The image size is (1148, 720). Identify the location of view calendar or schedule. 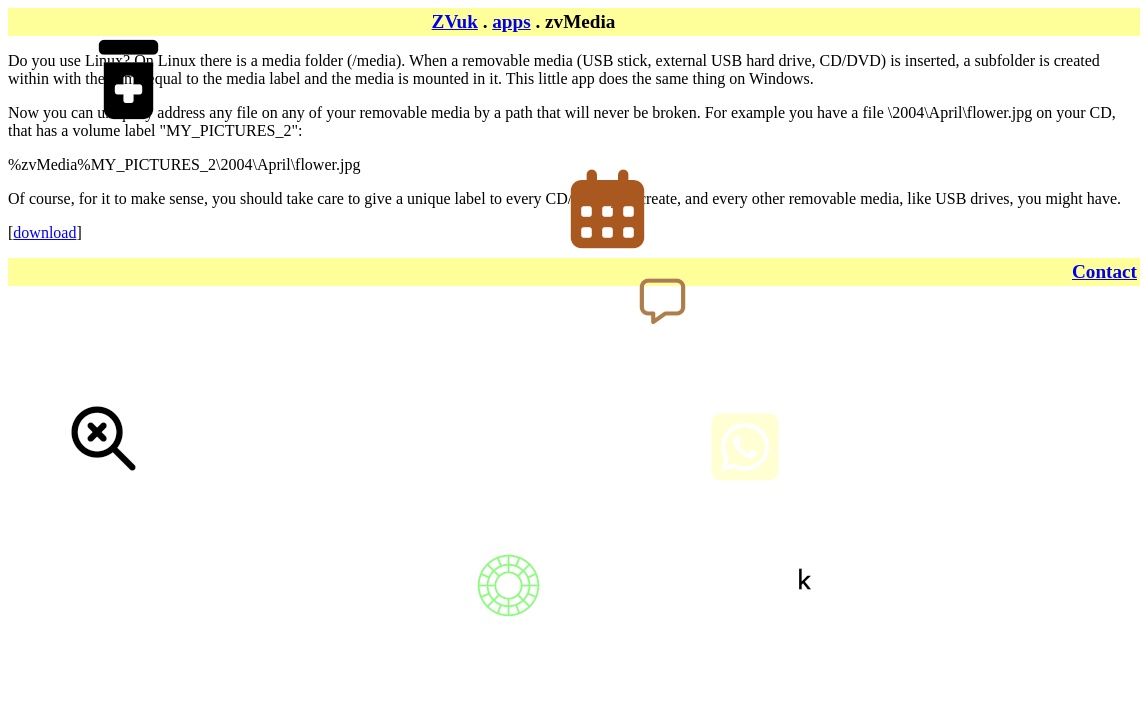
(607, 211).